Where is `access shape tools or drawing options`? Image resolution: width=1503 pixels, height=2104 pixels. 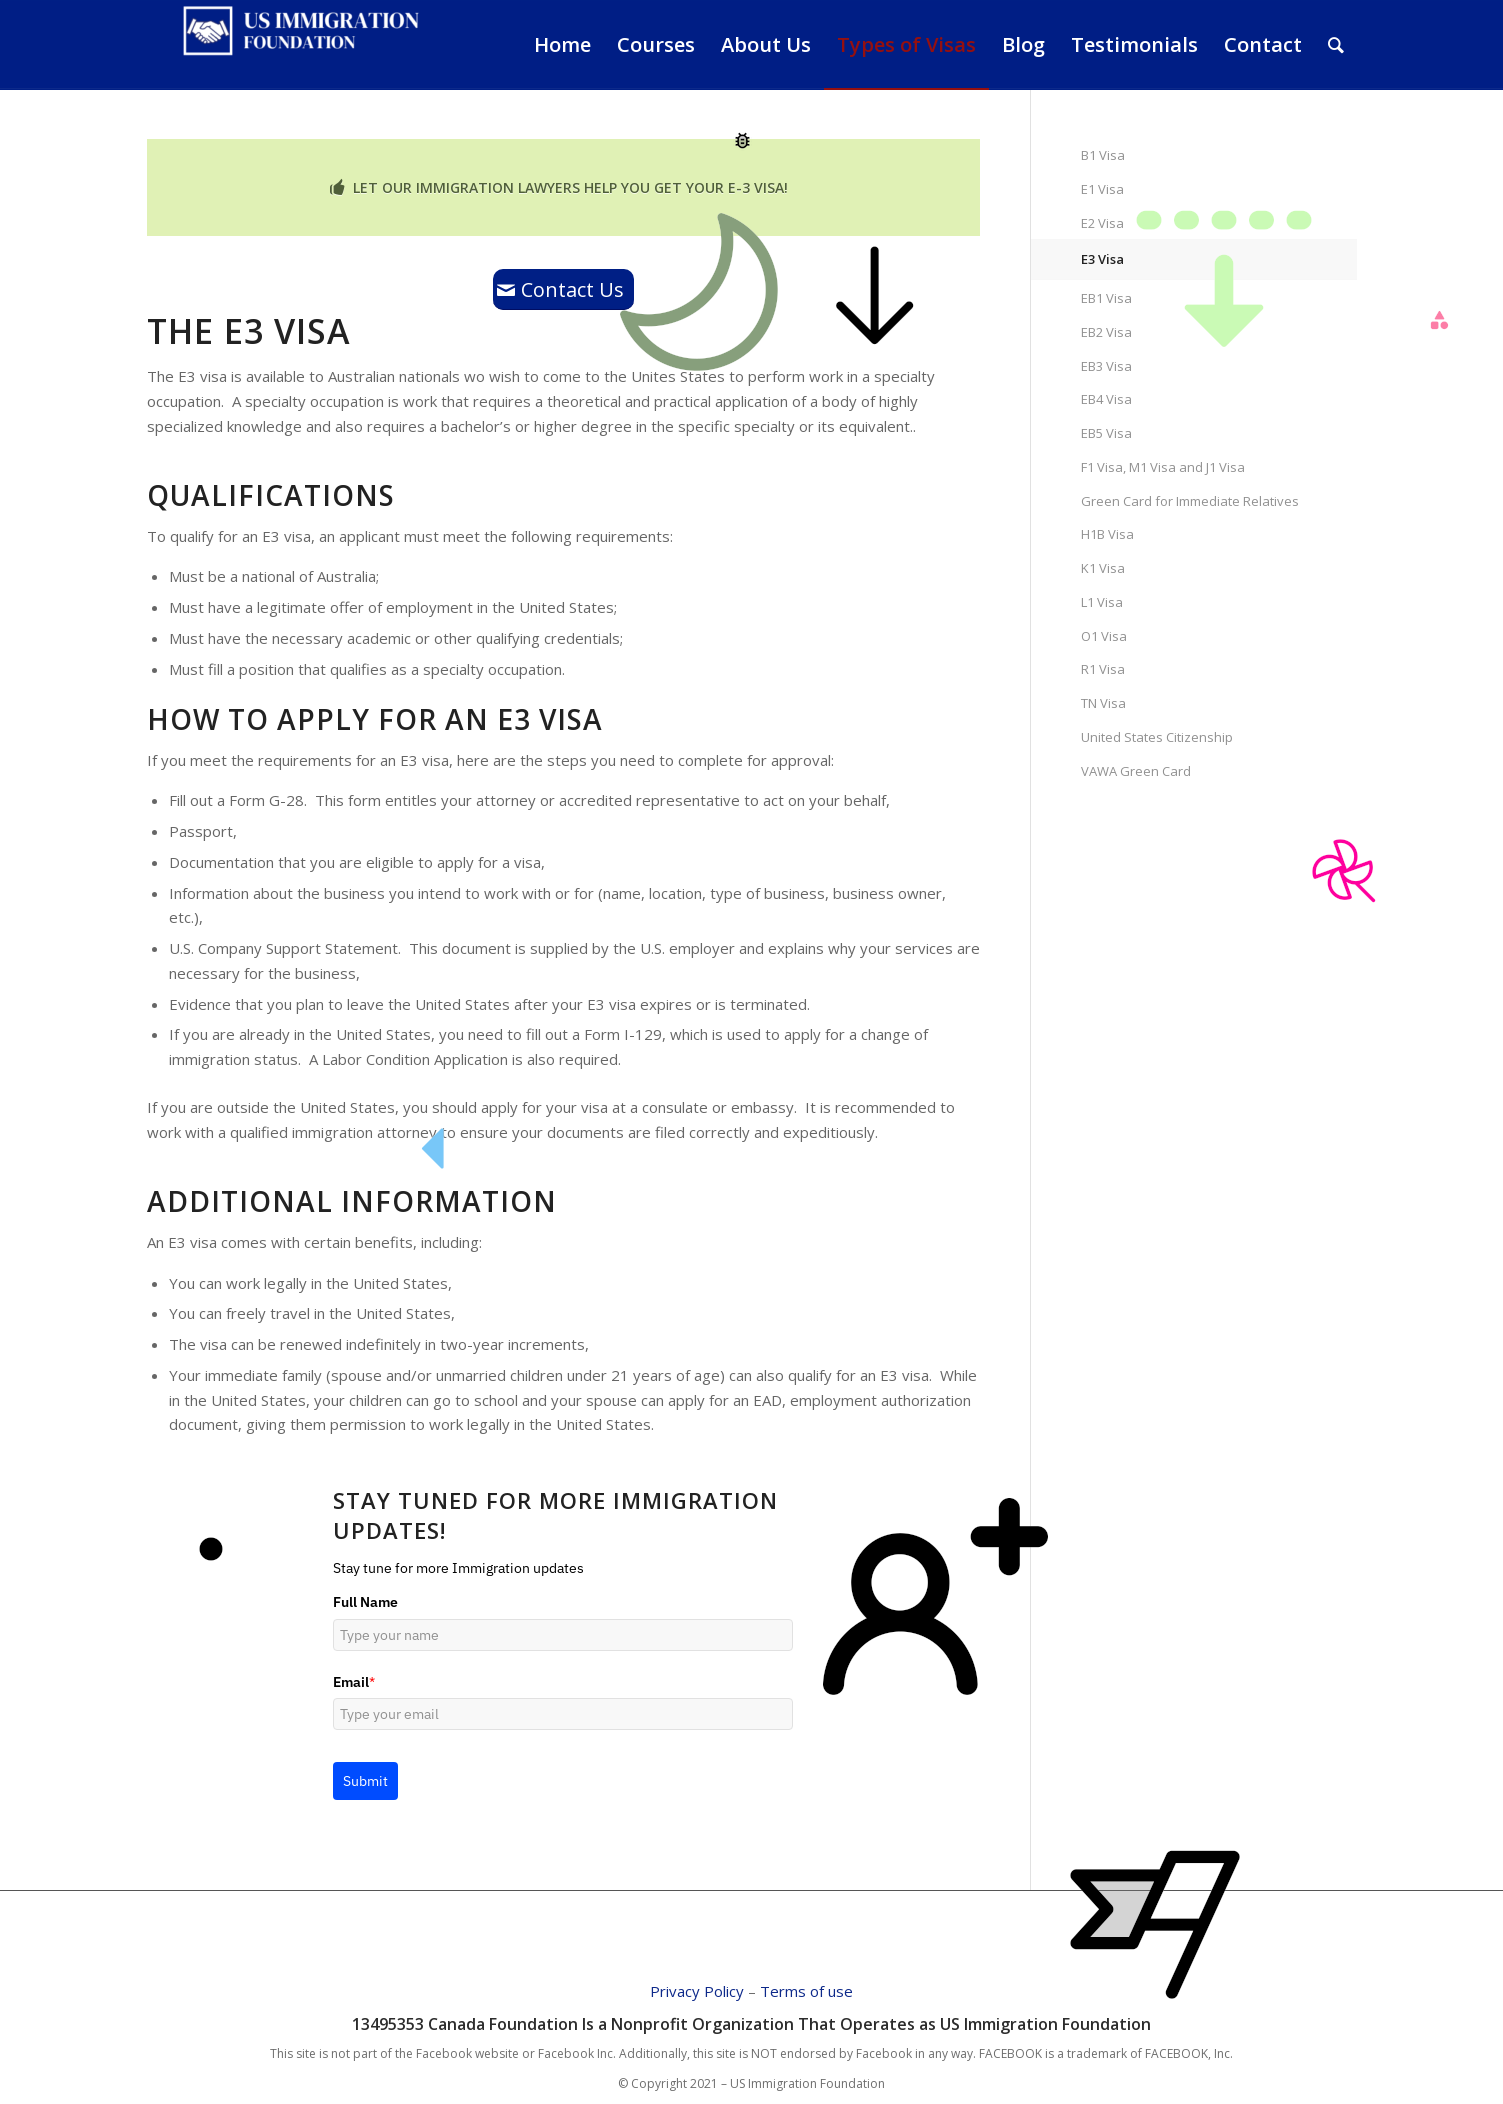 access shape tools or drawing options is located at coordinates (1439, 320).